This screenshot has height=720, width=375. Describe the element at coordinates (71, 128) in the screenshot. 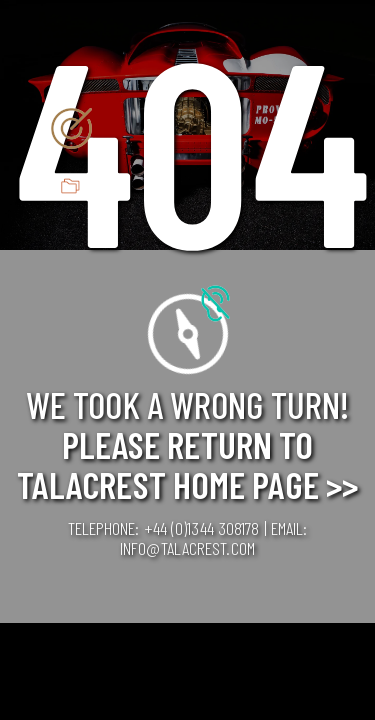

I see `set a goal or target` at that location.